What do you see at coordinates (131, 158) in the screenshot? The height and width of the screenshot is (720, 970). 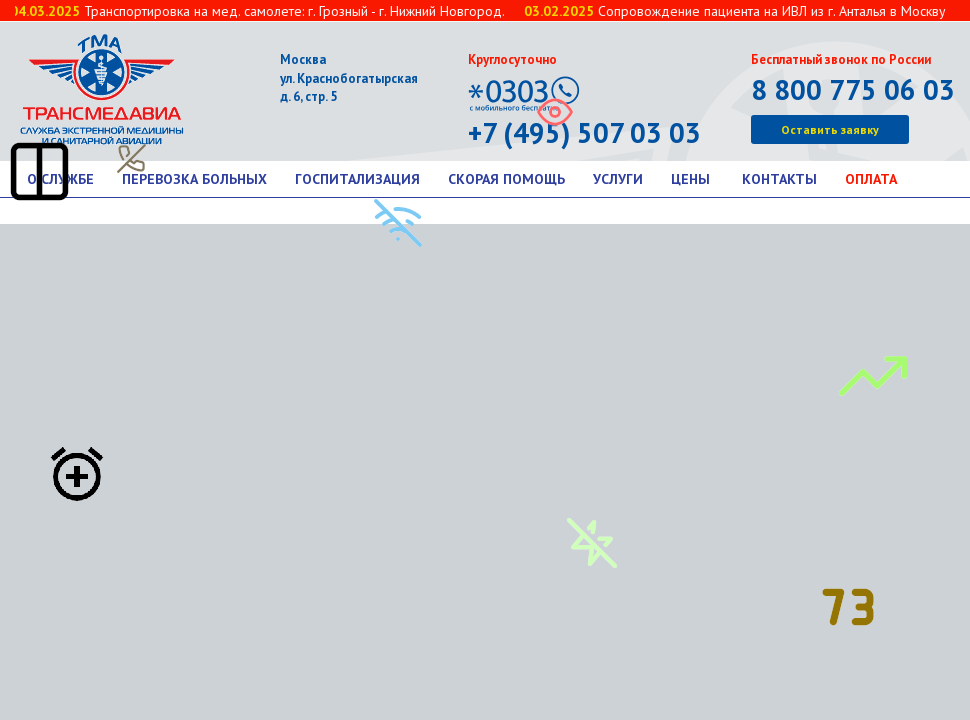 I see `mute or decline an incoming call` at bounding box center [131, 158].